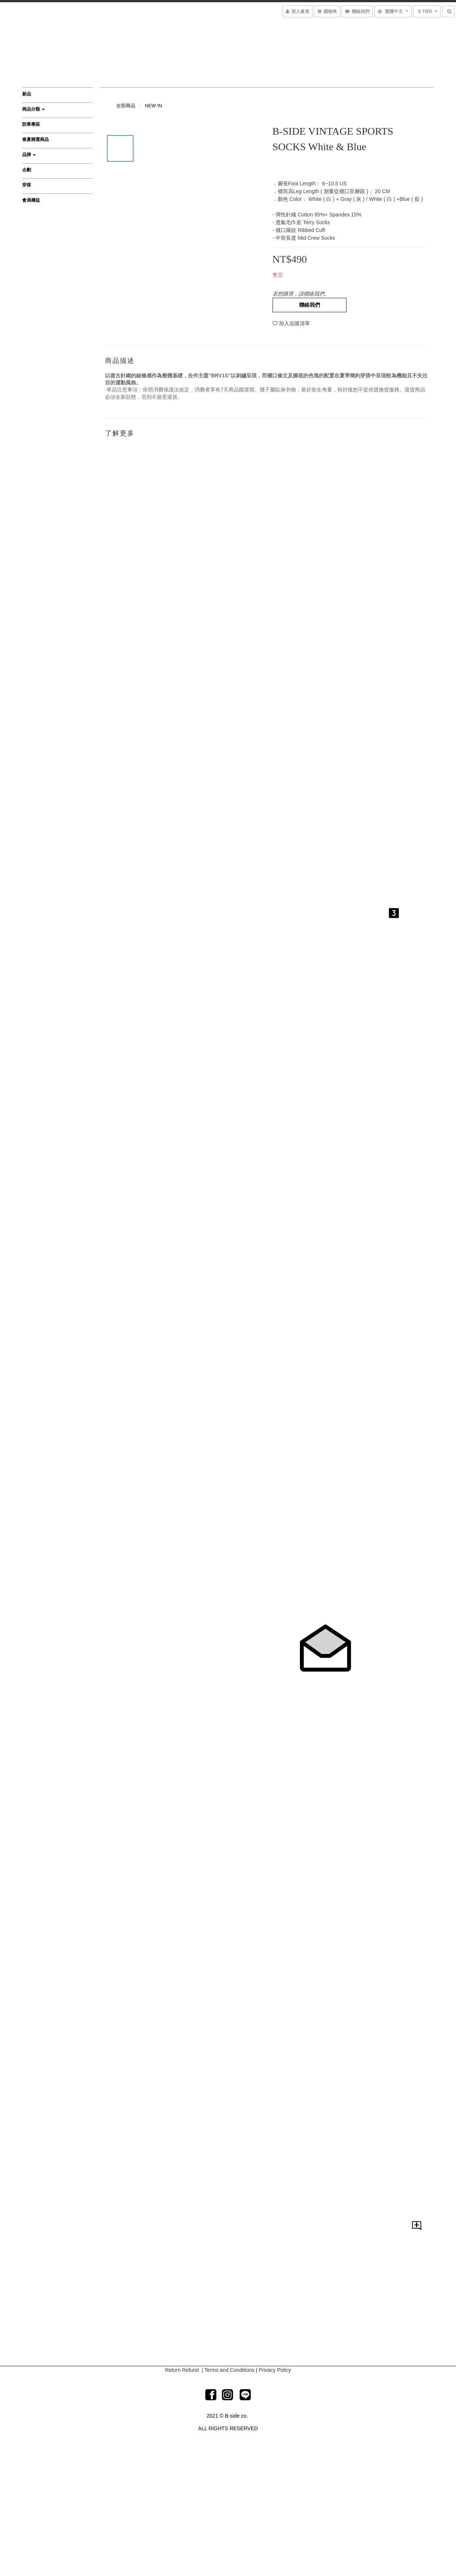 This screenshot has width=456, height=2576. I want to click on select option three from a numbered list, so click(394, 913).